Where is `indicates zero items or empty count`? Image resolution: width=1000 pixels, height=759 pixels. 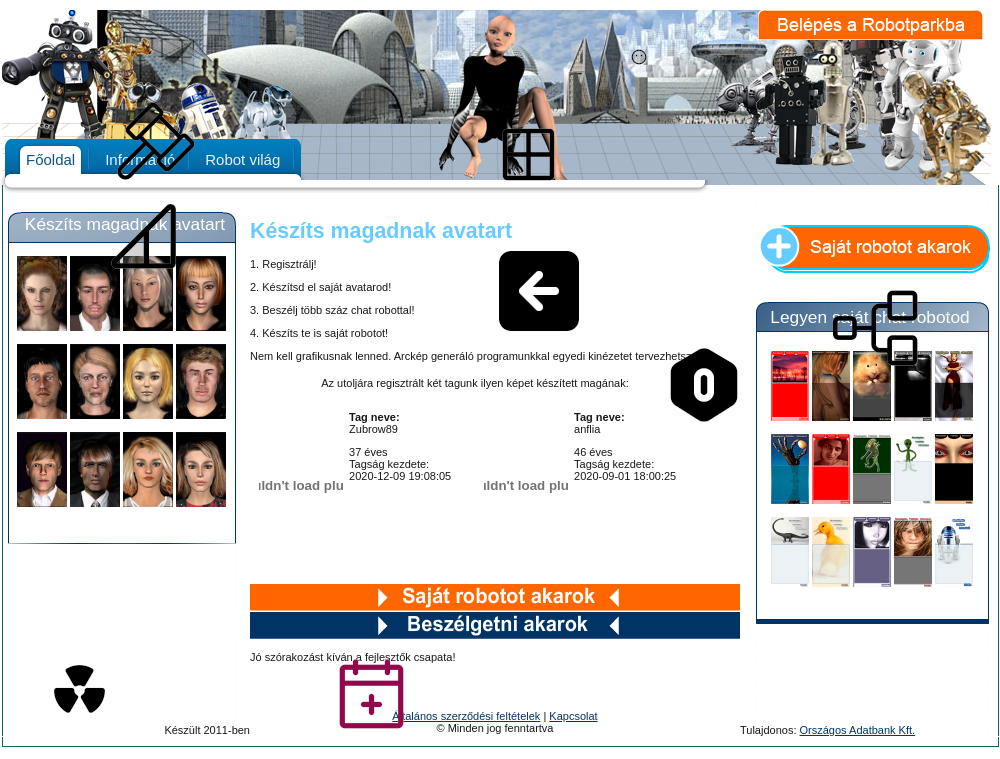
indicates zero items or empty count is located at coordinates (704, 385).